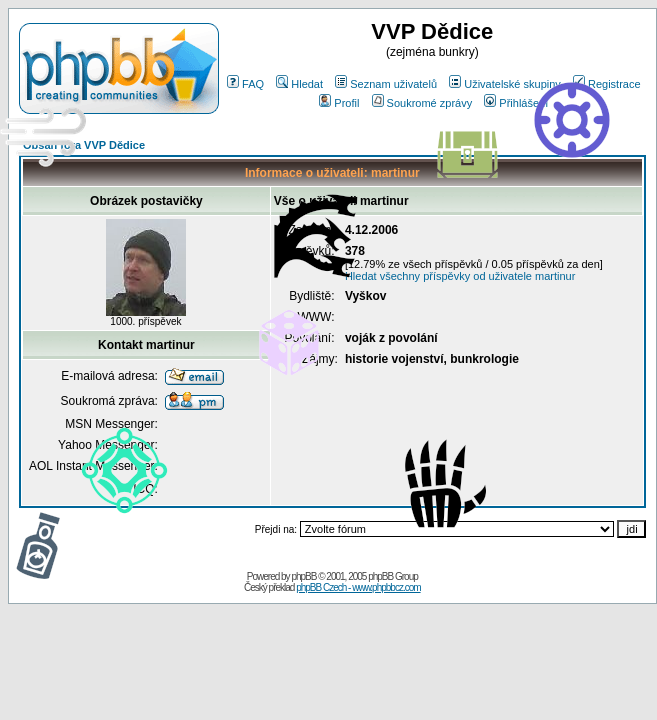 This screenshot has height=720, width=657. What do you see at coordinates (38, 545) in the screenshot?
I see `select ketchup as a condiment option` at bounding box center [38, 545].